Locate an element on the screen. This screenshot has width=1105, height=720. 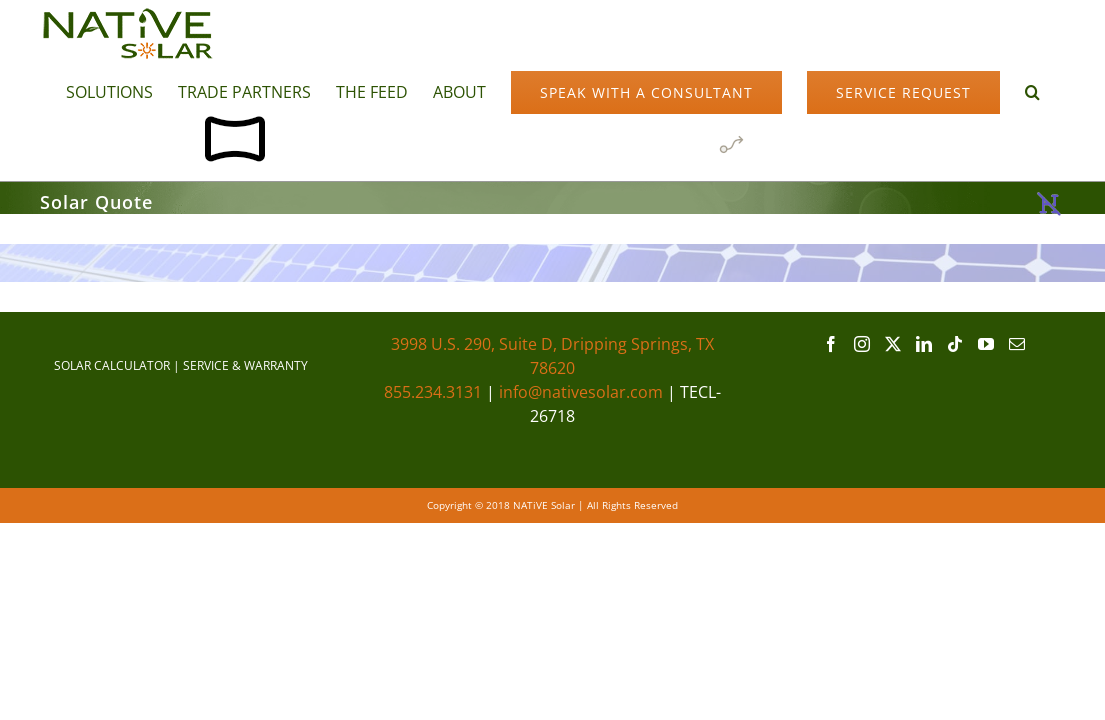
disable heading formatting is located at coordinates (1049, 204).